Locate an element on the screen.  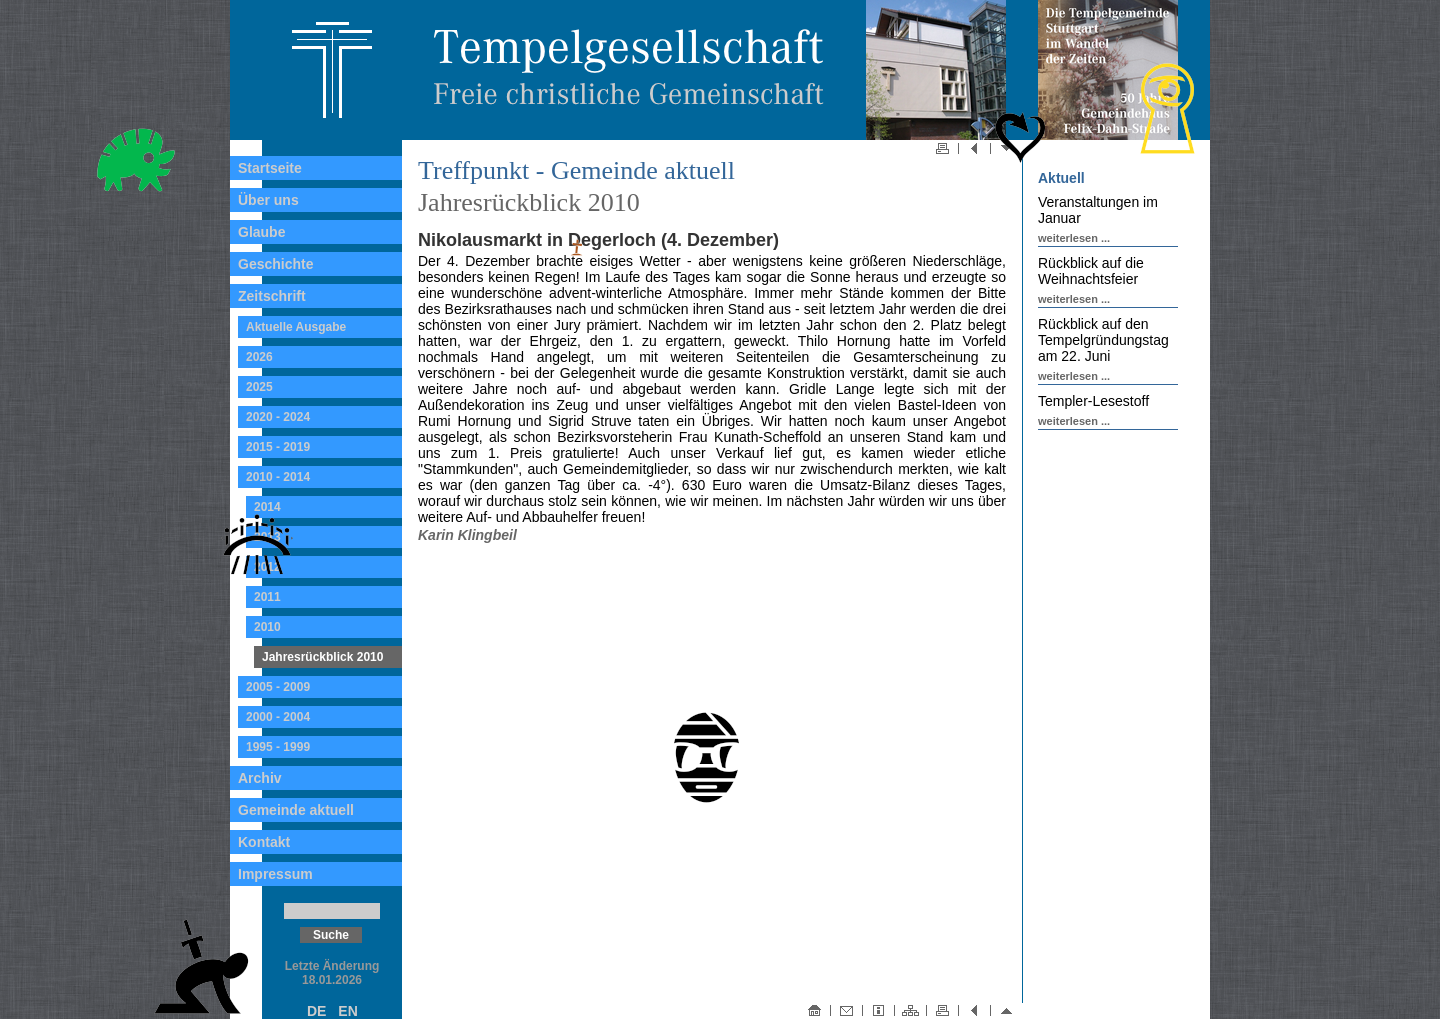
toggle invisibility or stealth mode is located at coordinates (706, 757).